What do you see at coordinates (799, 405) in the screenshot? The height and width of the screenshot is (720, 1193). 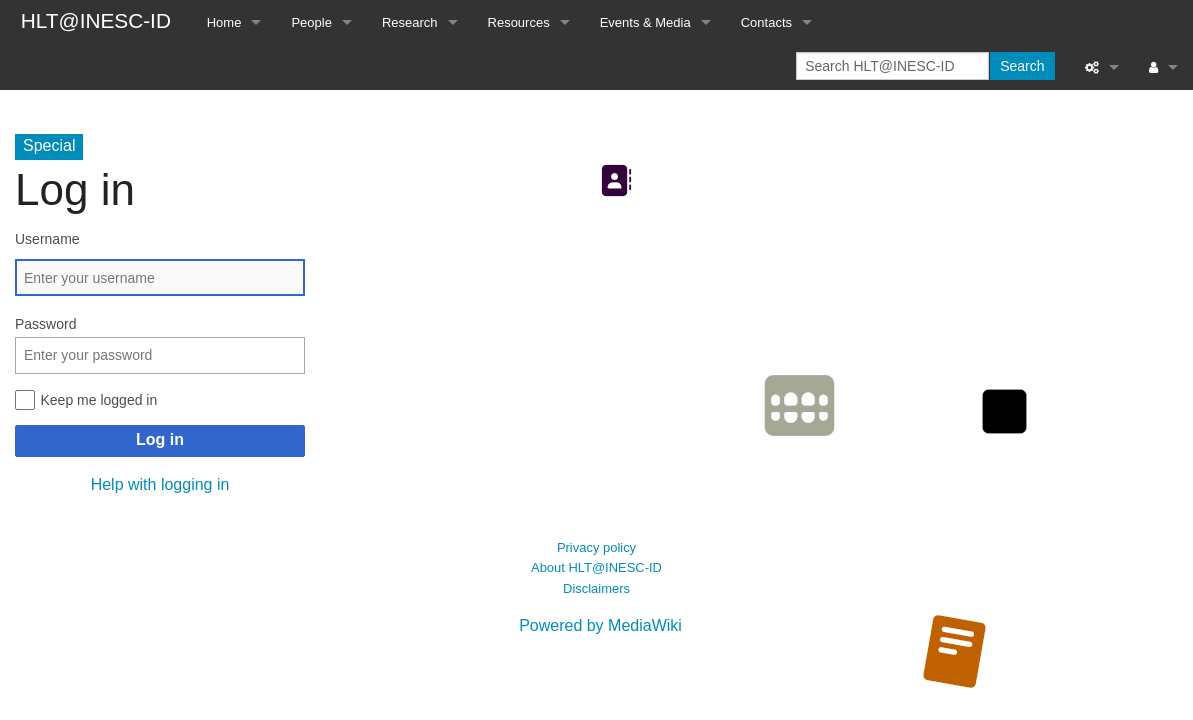 I see `access dental or oral health features` at bounding box center [799, 405].